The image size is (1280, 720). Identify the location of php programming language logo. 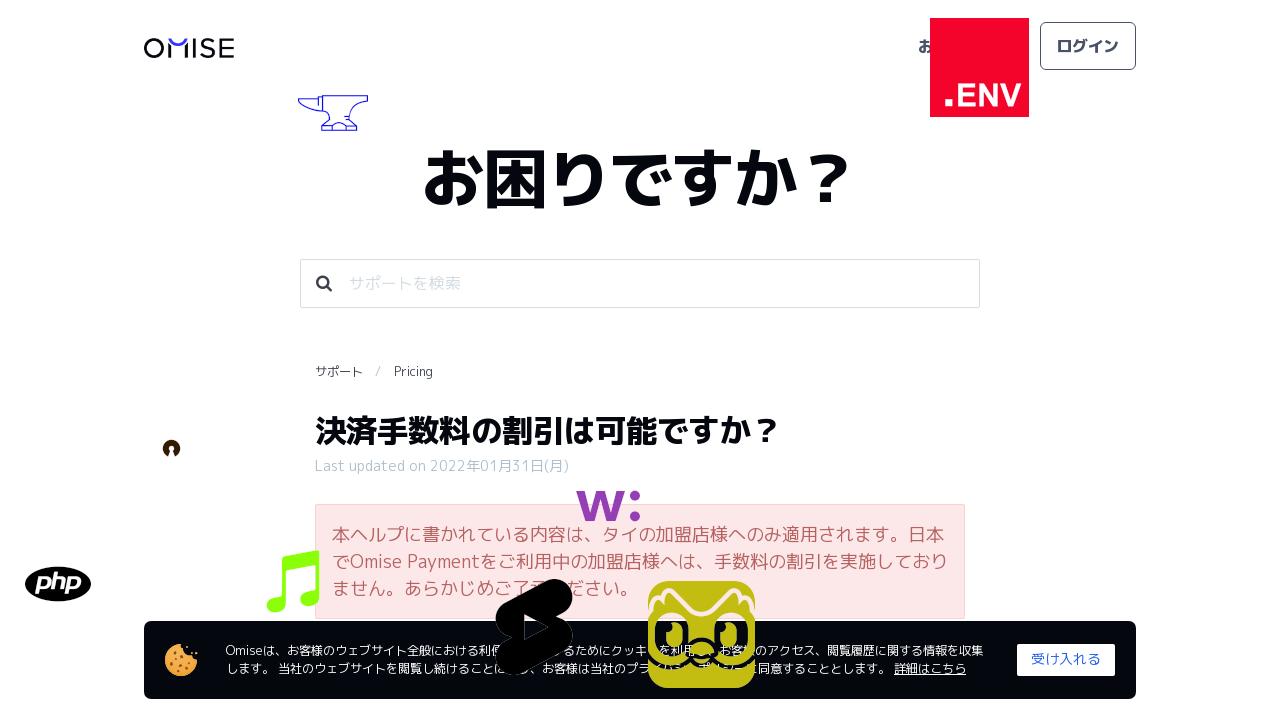
(58, 584).